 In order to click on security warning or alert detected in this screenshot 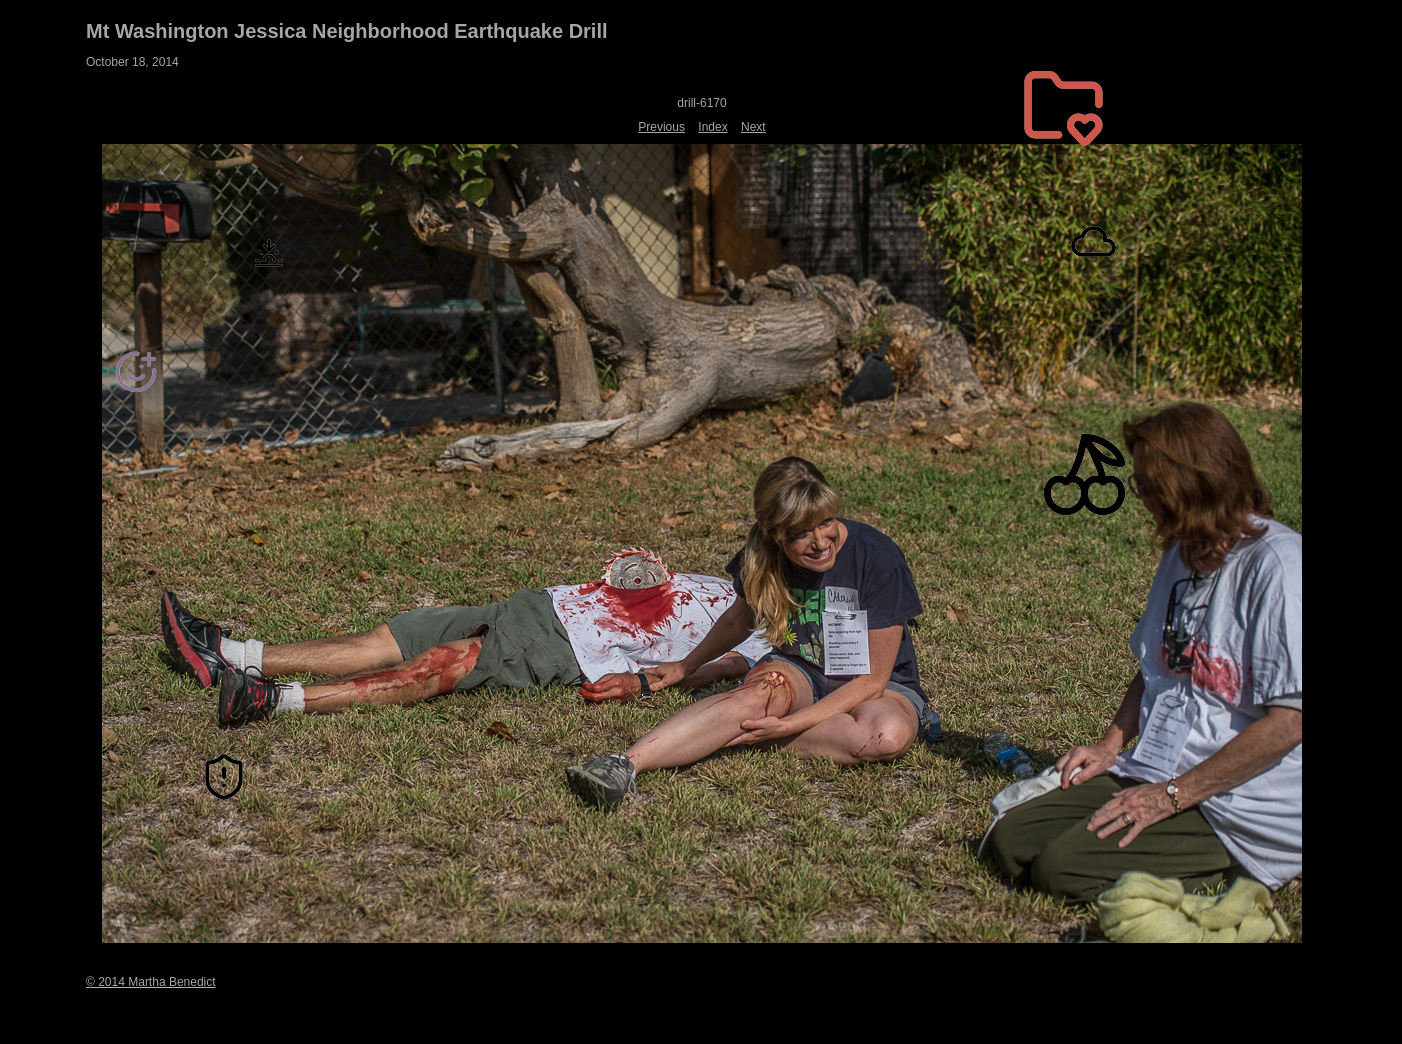, I will do `click(224, 777)`.